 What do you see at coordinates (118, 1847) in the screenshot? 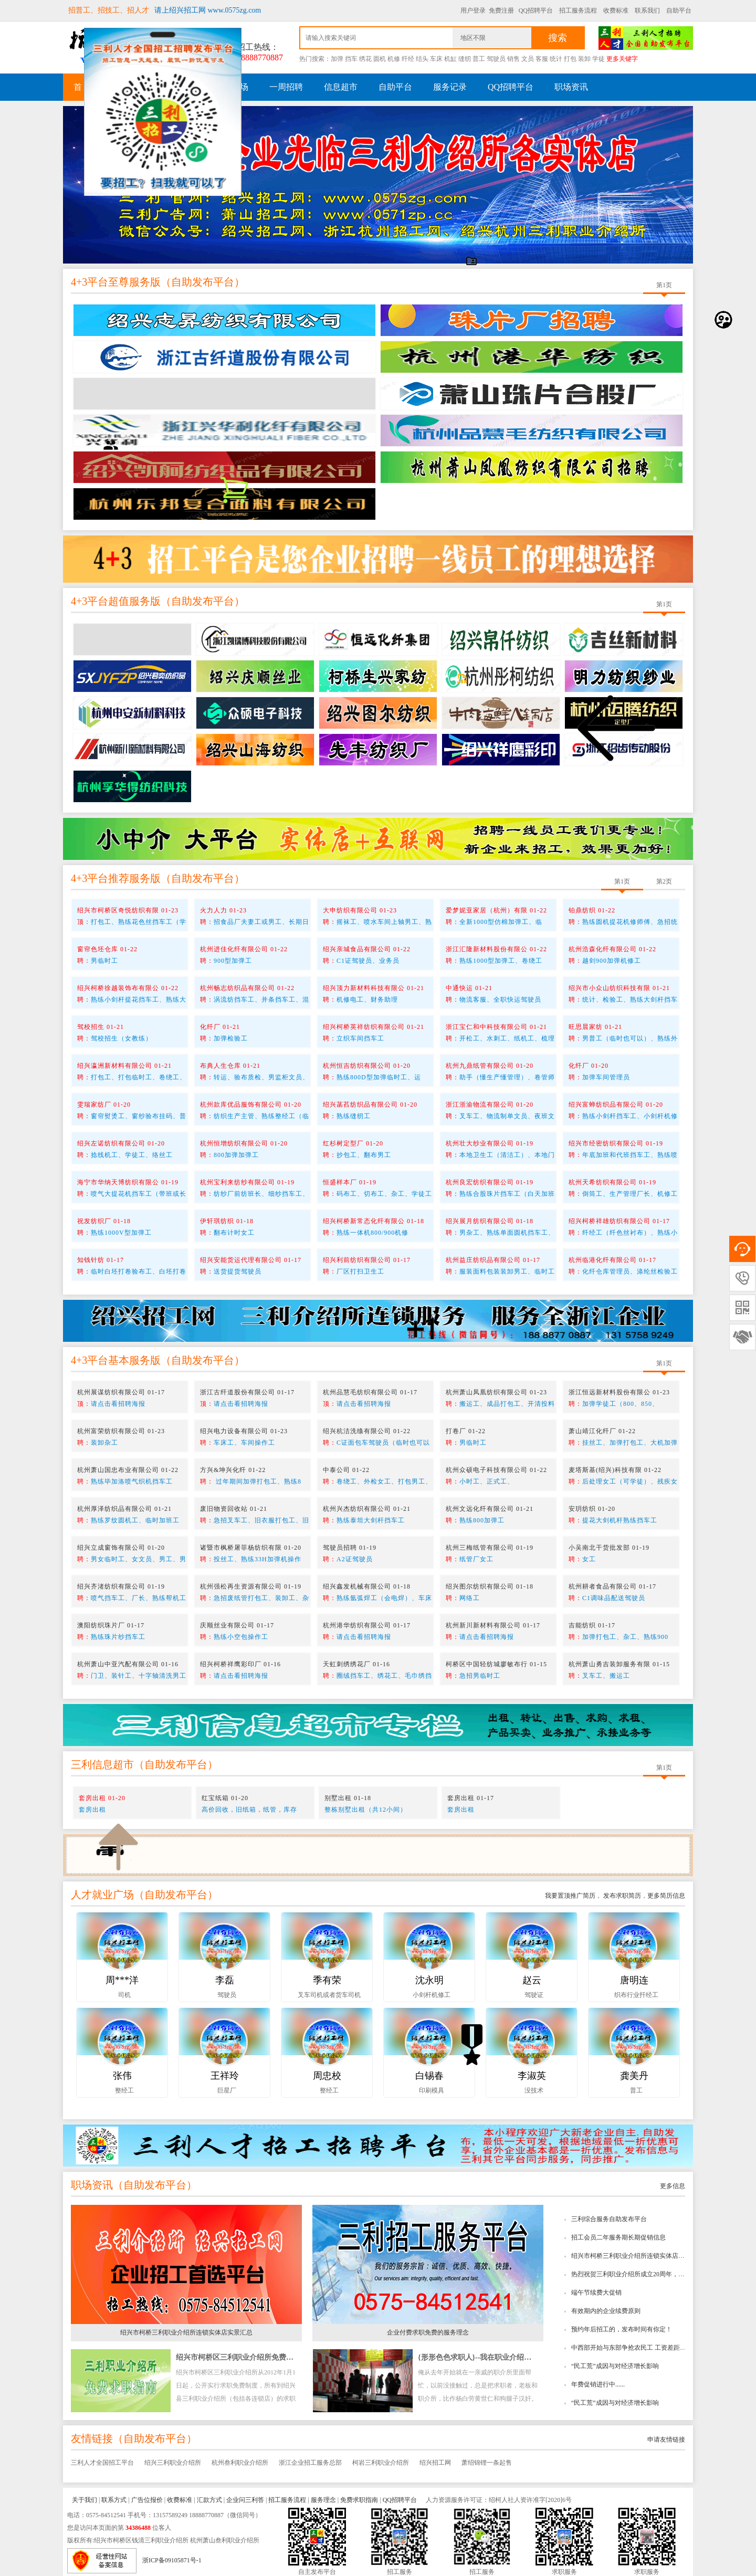
I see `scroll to top of page` at bounding box center [118, 1847].